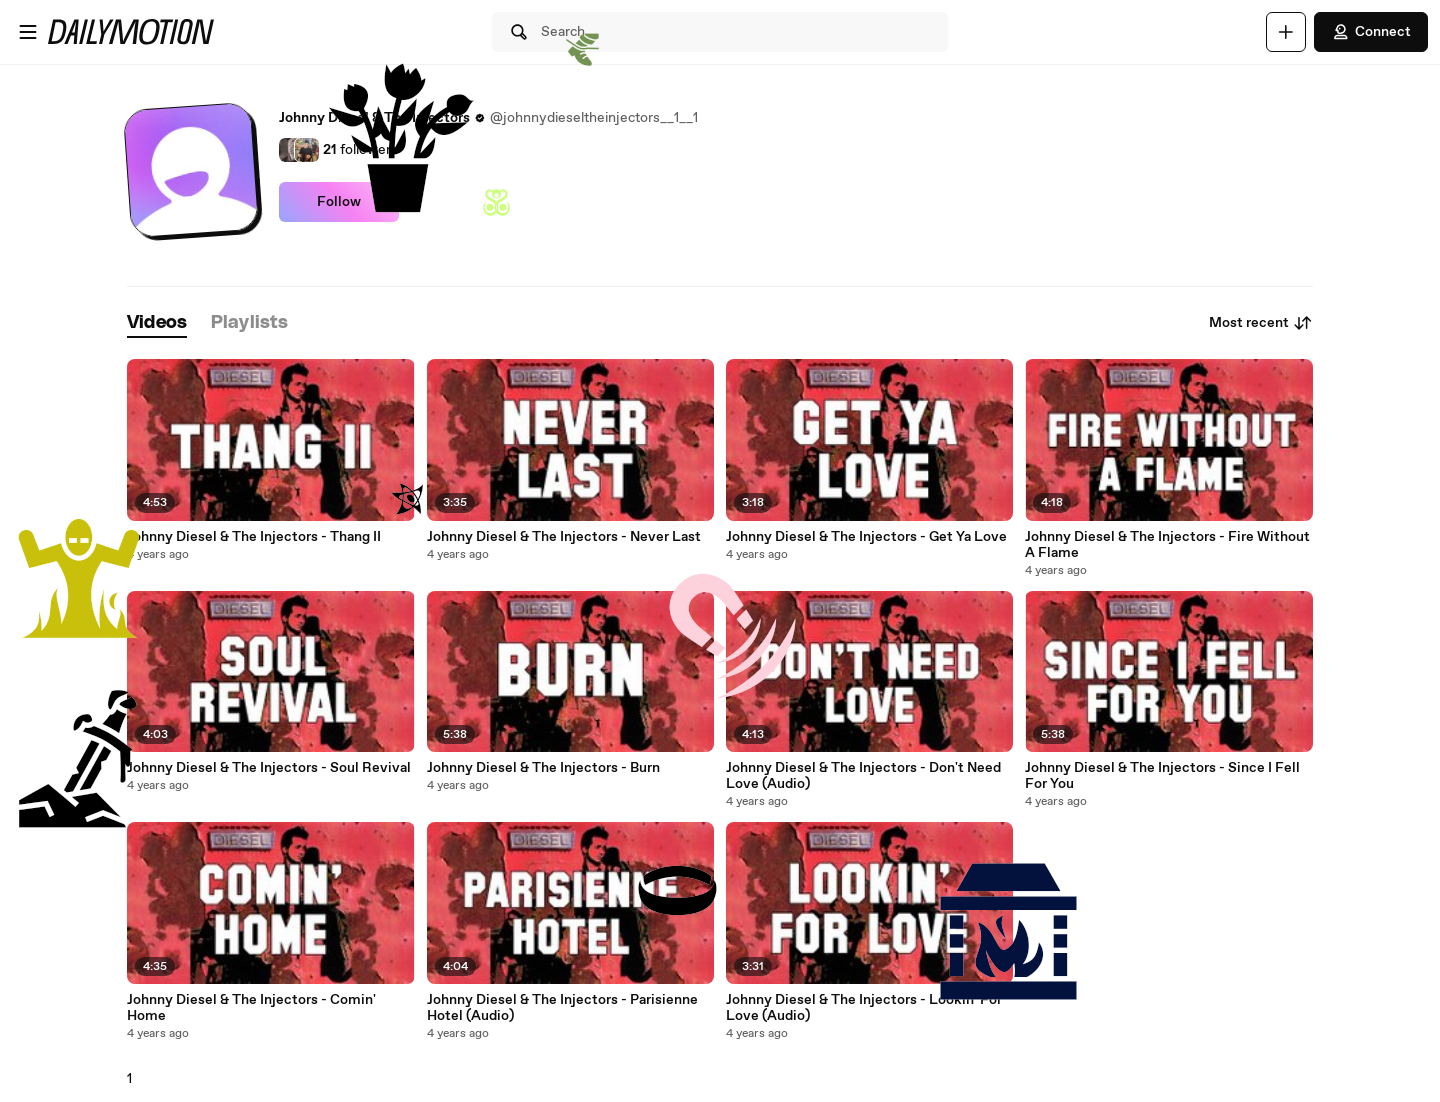 This screenshot has height=1102, width=1440. What do you see at coordinates (677, 890) in the screenshot?
I see `equip a ring item to your character` at bounding box center [677, 890].